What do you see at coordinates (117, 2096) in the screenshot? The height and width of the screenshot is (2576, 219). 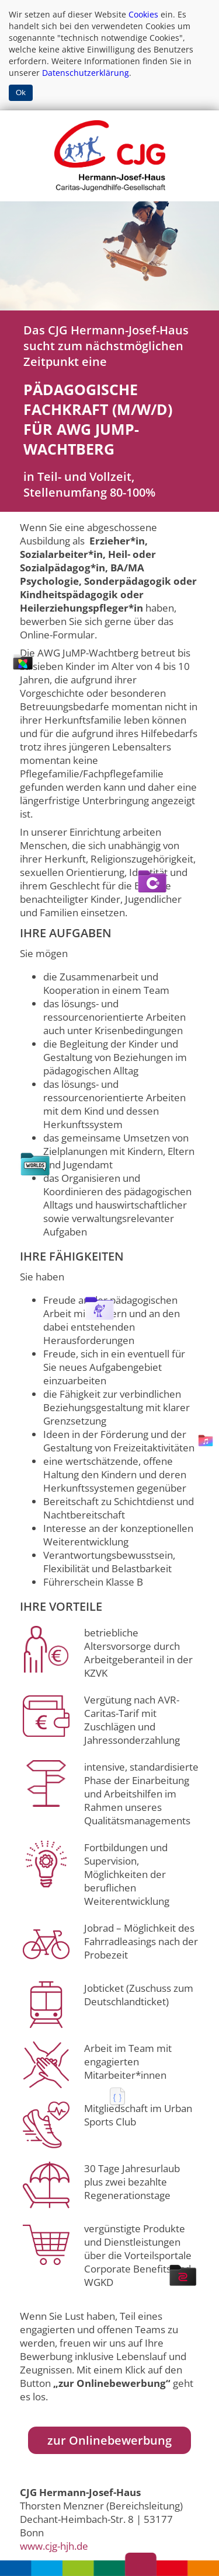 I see `open a CSS stylesheet file` at bounding box center [117, 2096].